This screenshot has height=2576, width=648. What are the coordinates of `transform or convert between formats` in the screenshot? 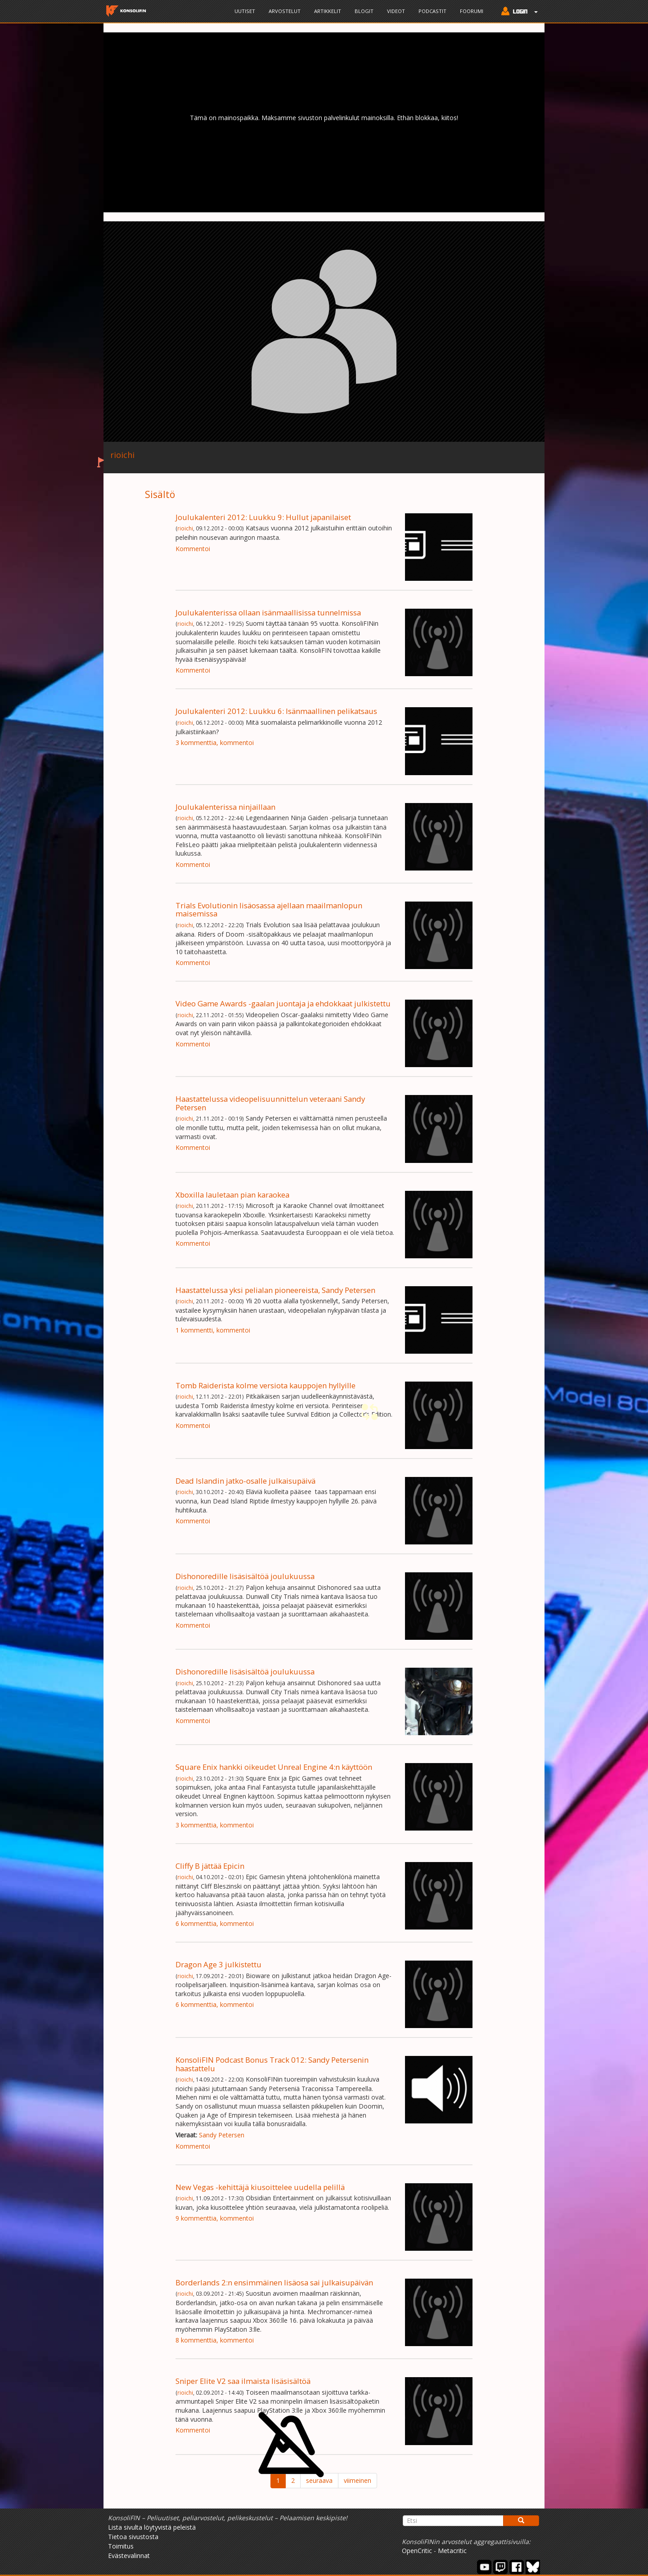 It's located at (369, 1412).